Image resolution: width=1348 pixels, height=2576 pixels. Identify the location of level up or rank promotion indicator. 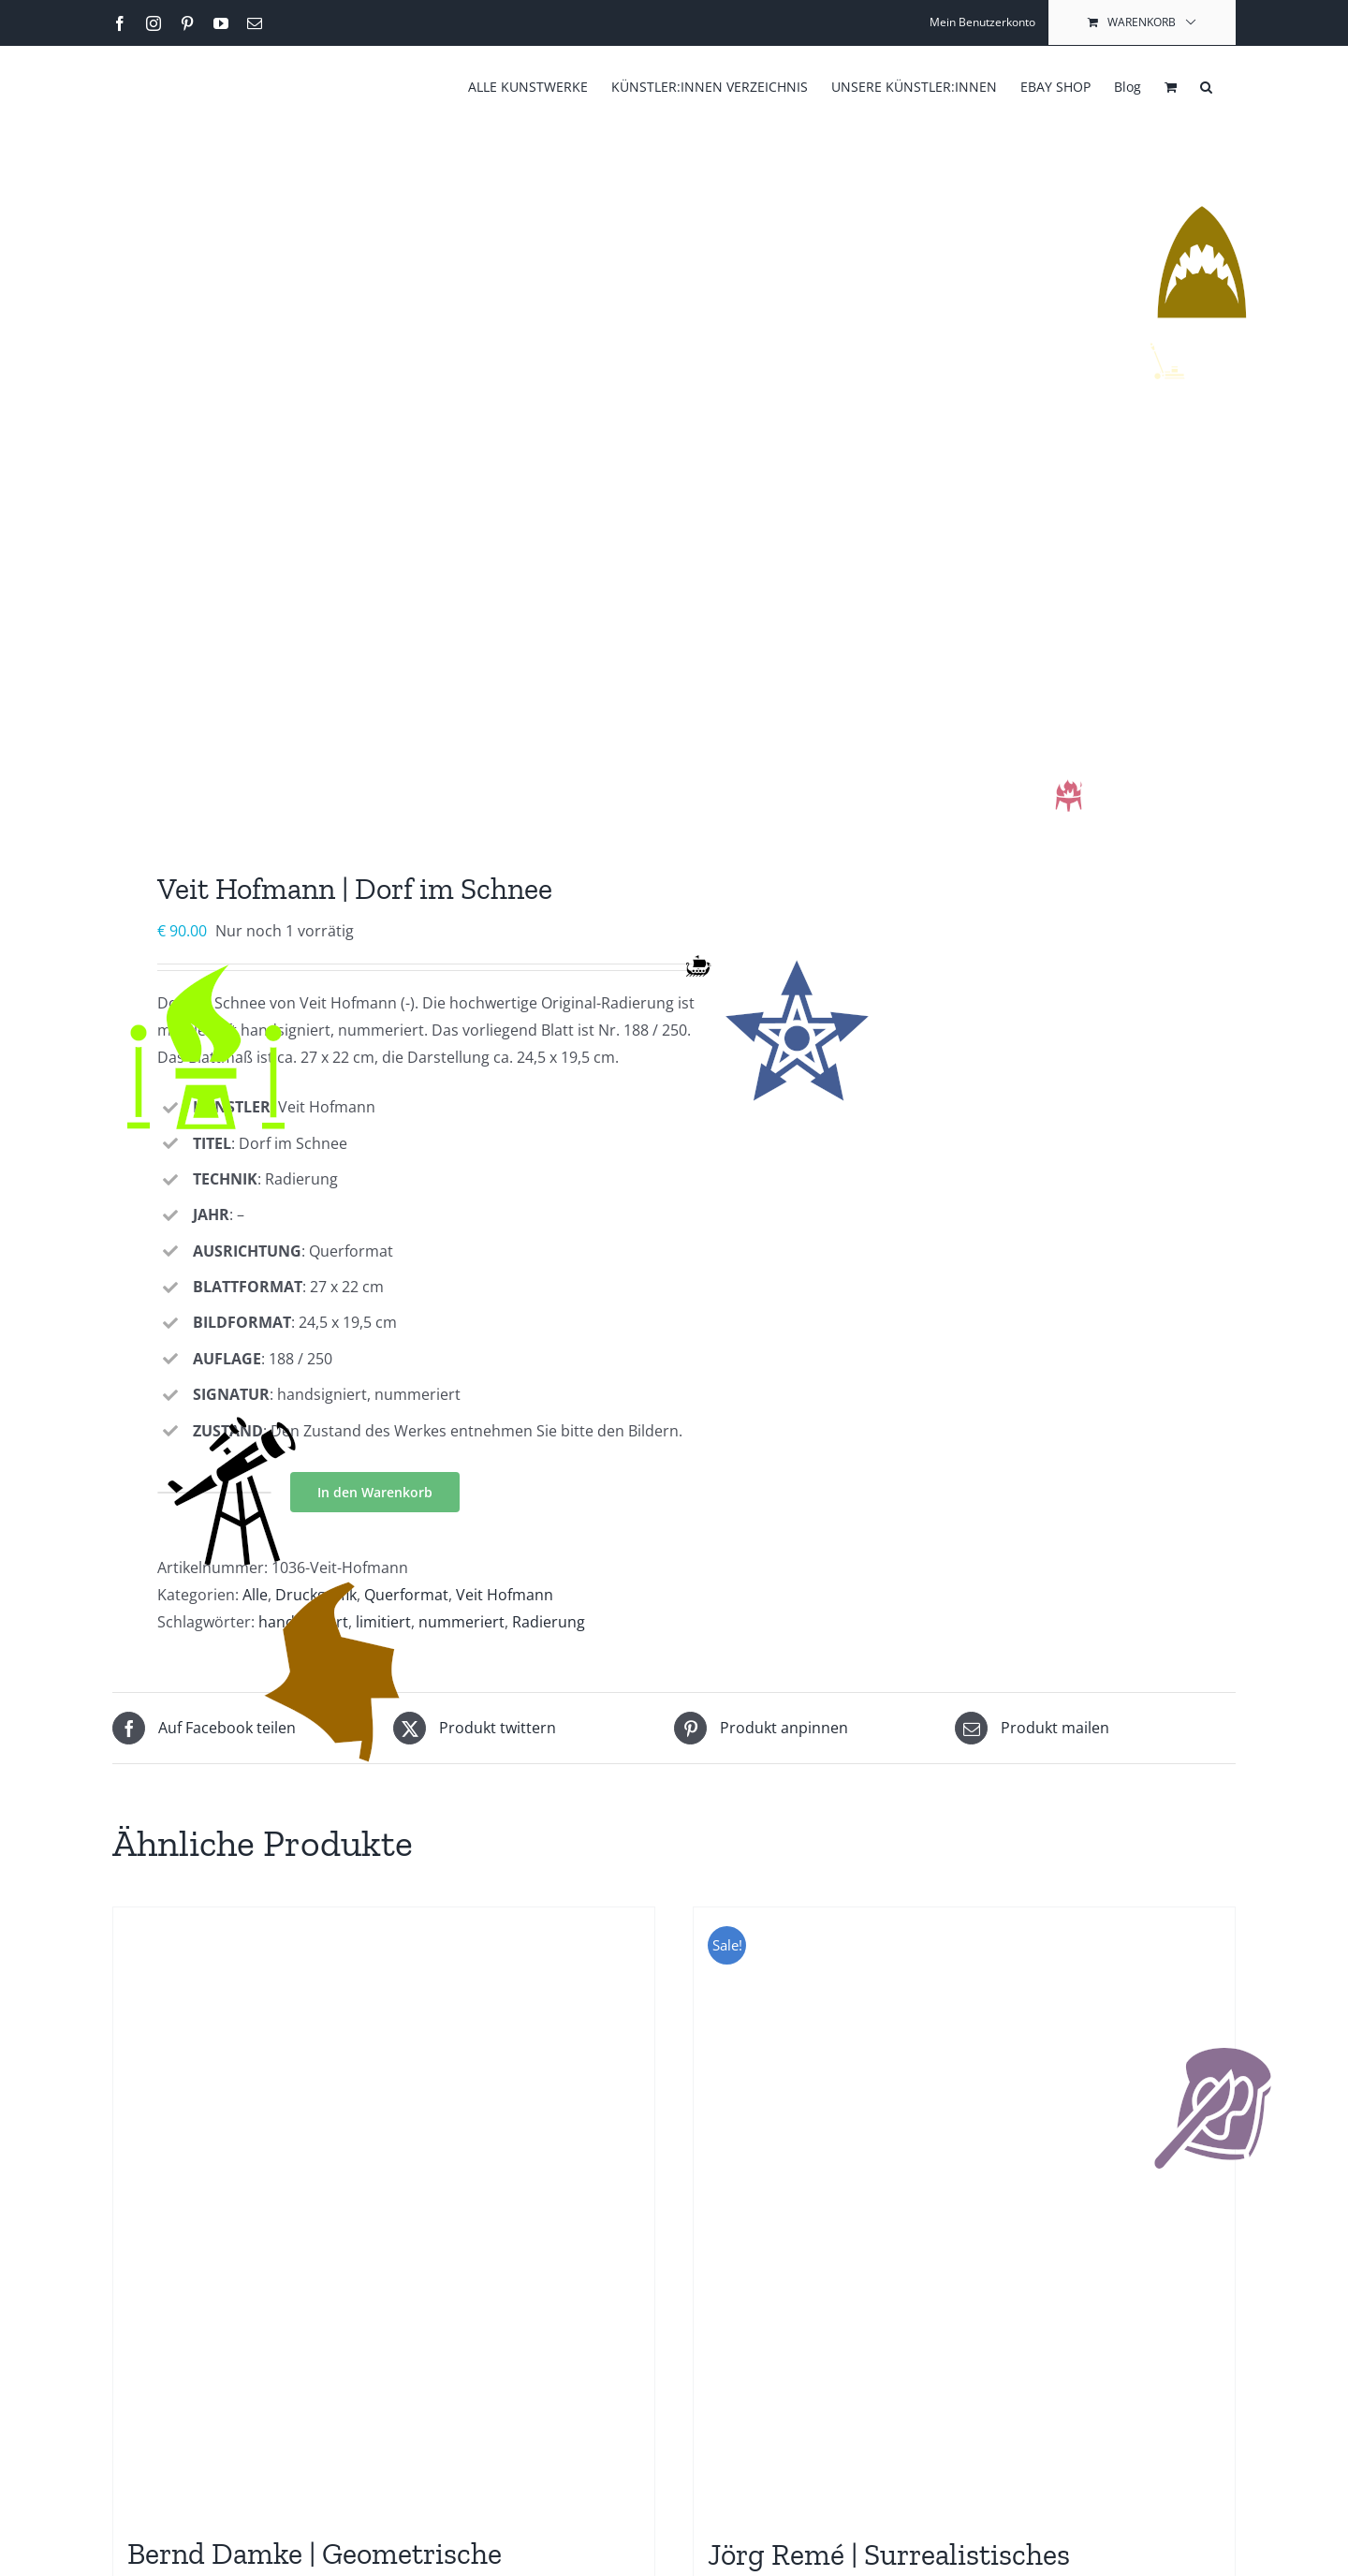
(798, 1032).